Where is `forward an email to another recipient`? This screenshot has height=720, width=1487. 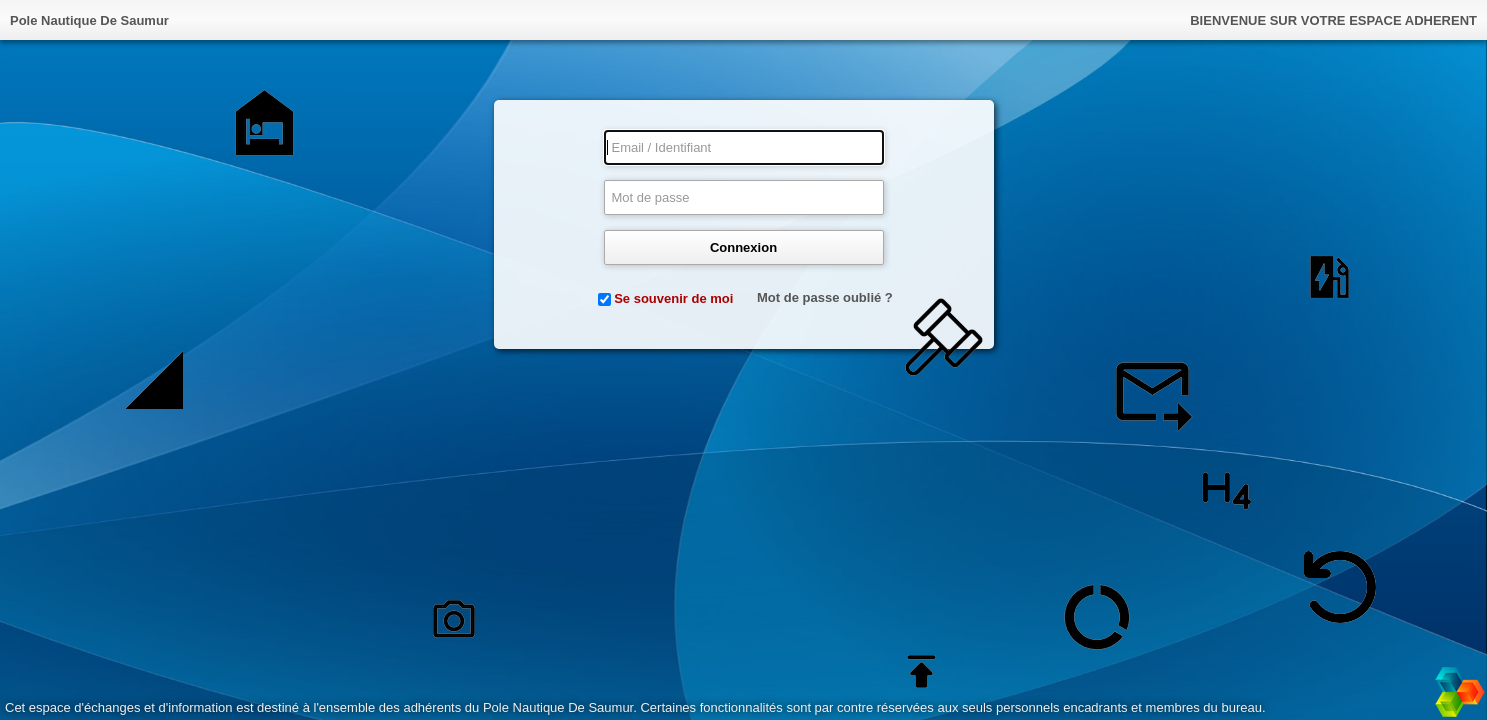 forward an email to another recipient is located at coordinates (1152, 391).